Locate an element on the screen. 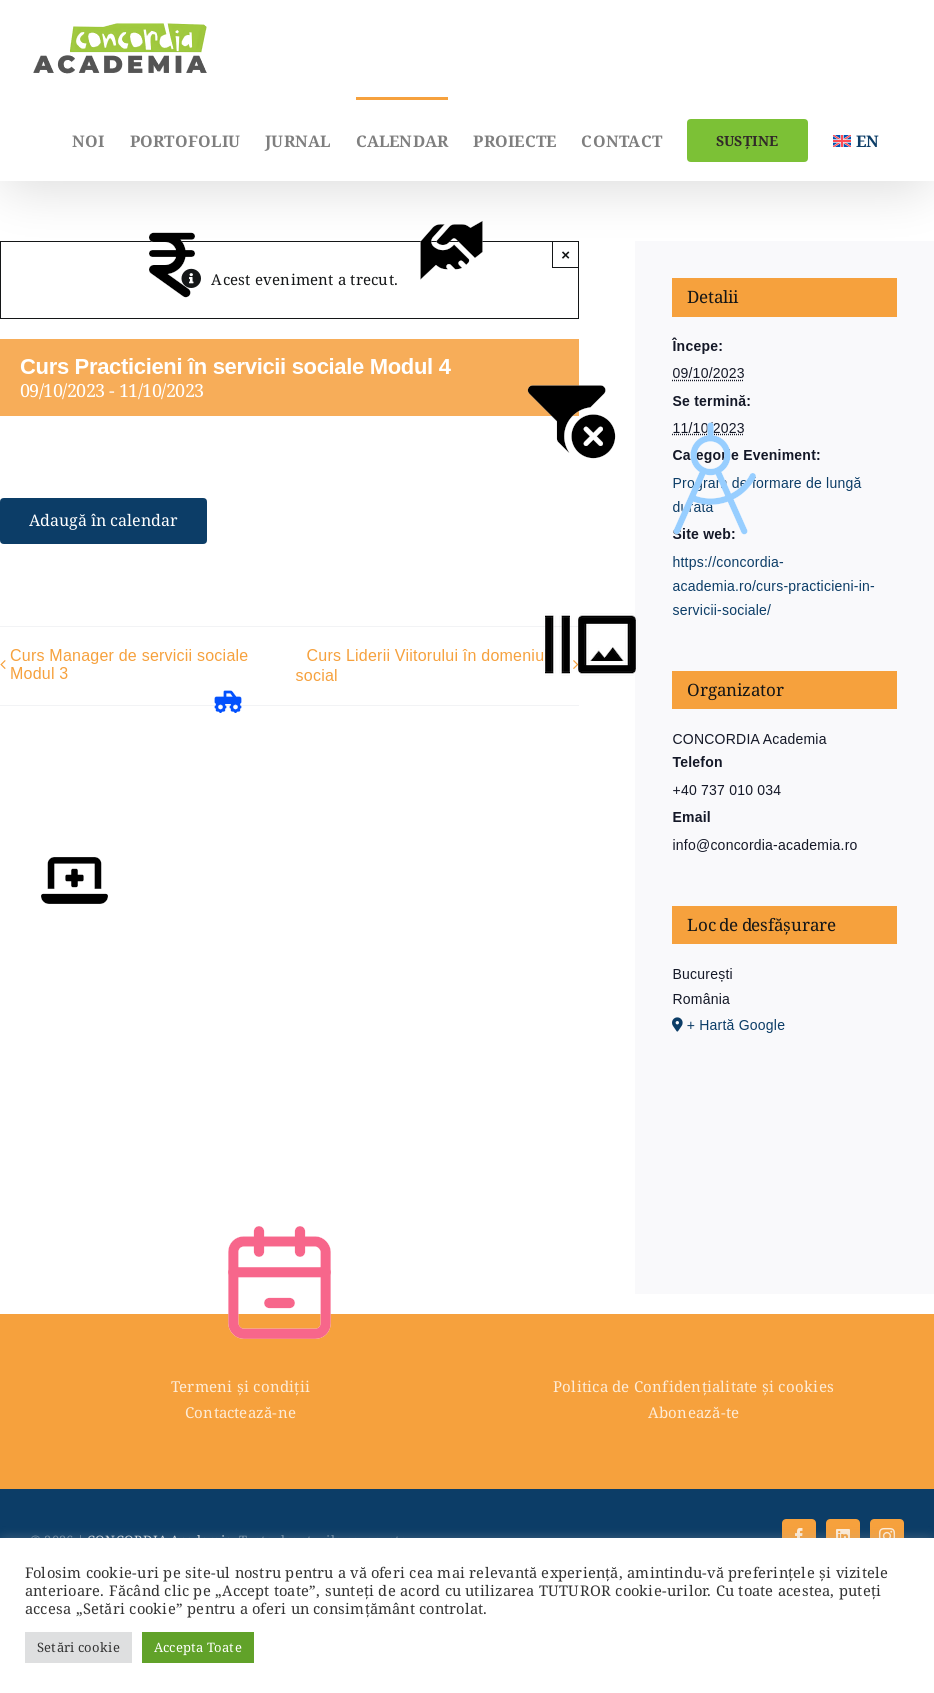 Image resolution: width=934 pixels, height=1693 pixels. enable burst mode for rapid photo capture is located at coordinates (590, 644).